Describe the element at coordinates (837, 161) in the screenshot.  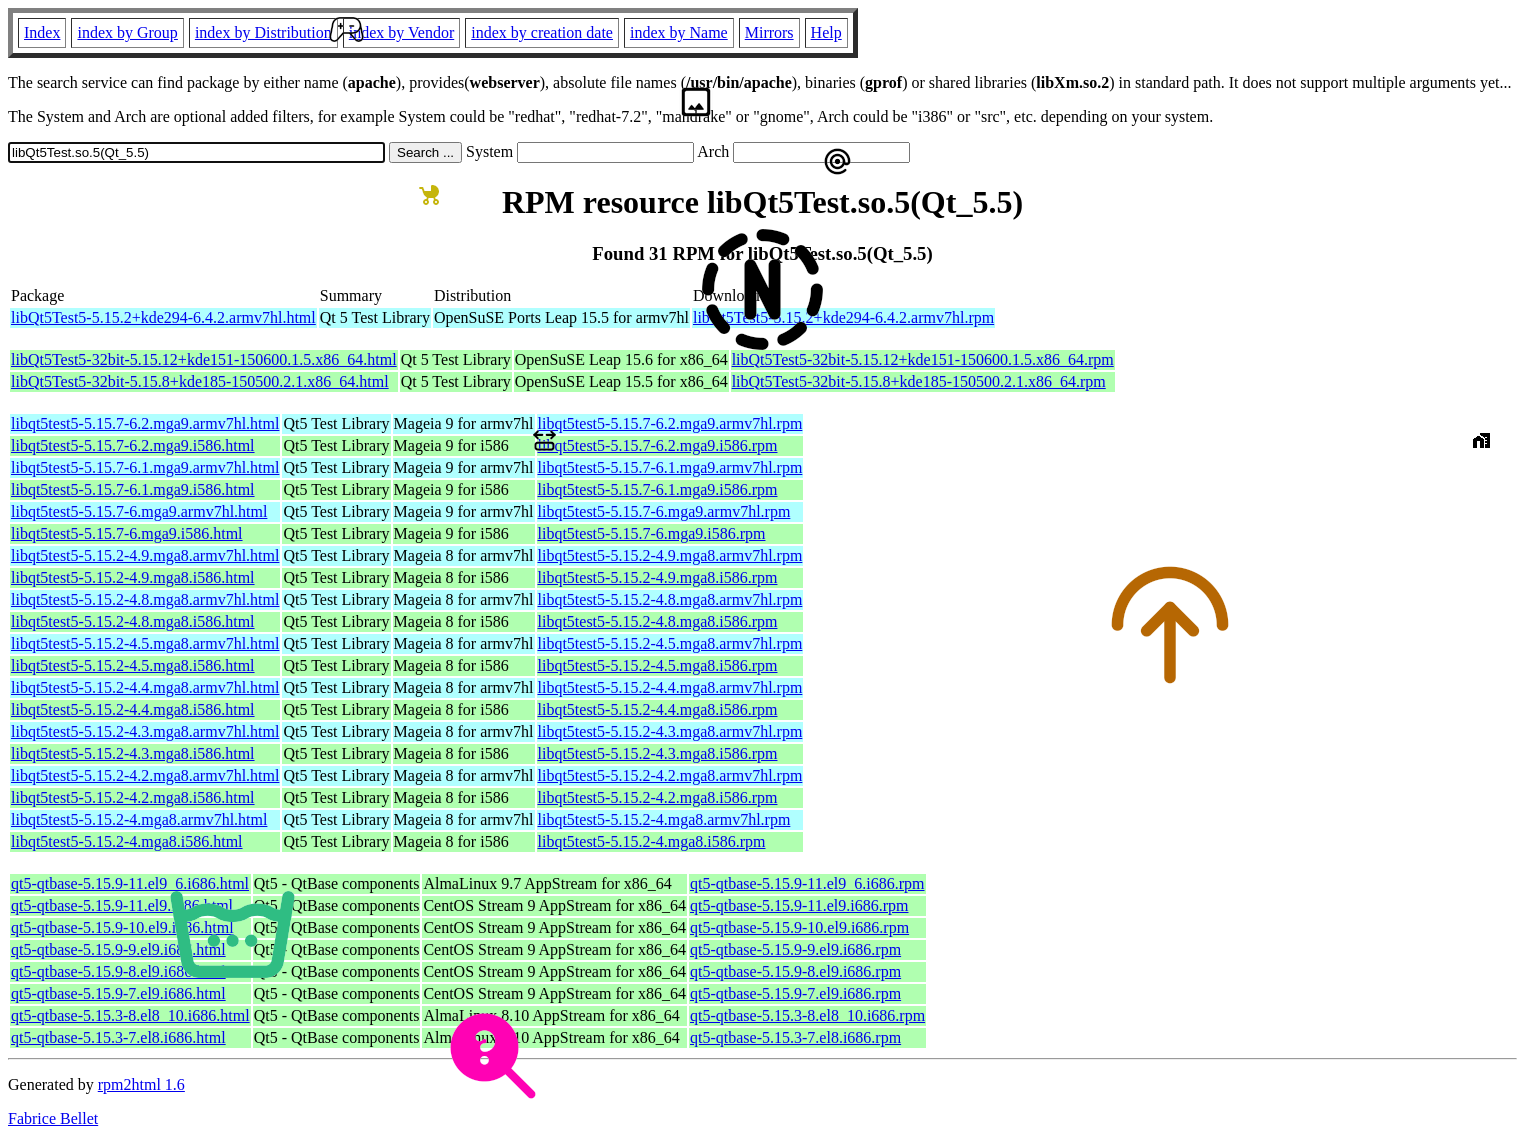
I see `mailgun email service integration` at that location.